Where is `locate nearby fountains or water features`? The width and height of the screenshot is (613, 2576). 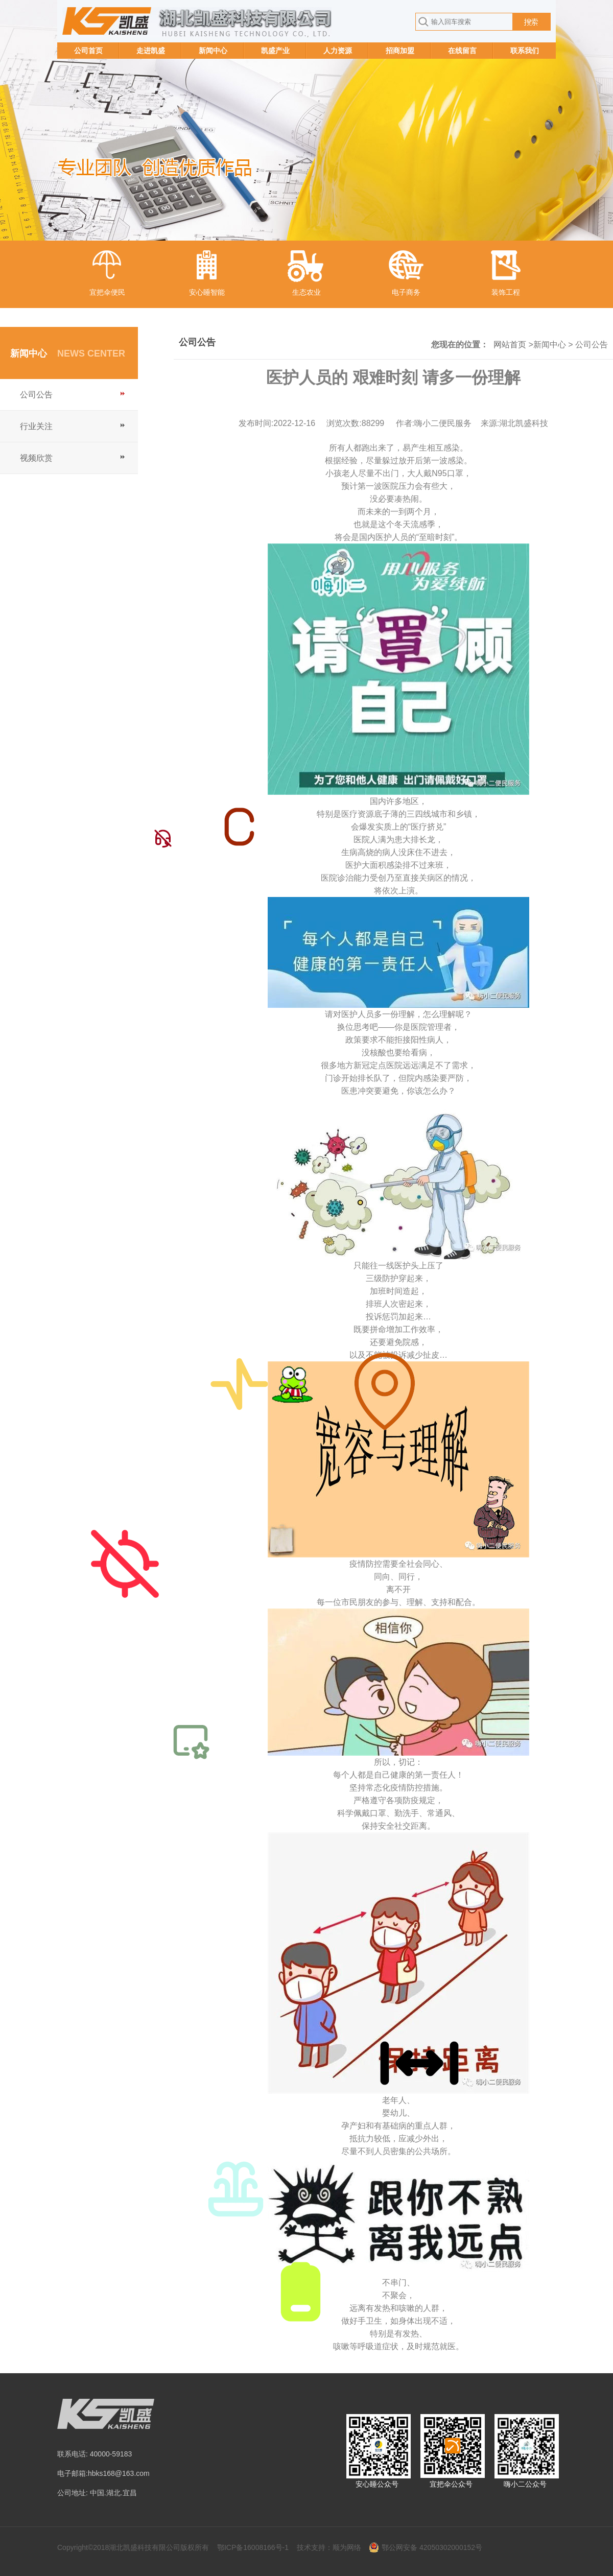 locate nearby fountains or water features is located at coordinates (235, 2189).